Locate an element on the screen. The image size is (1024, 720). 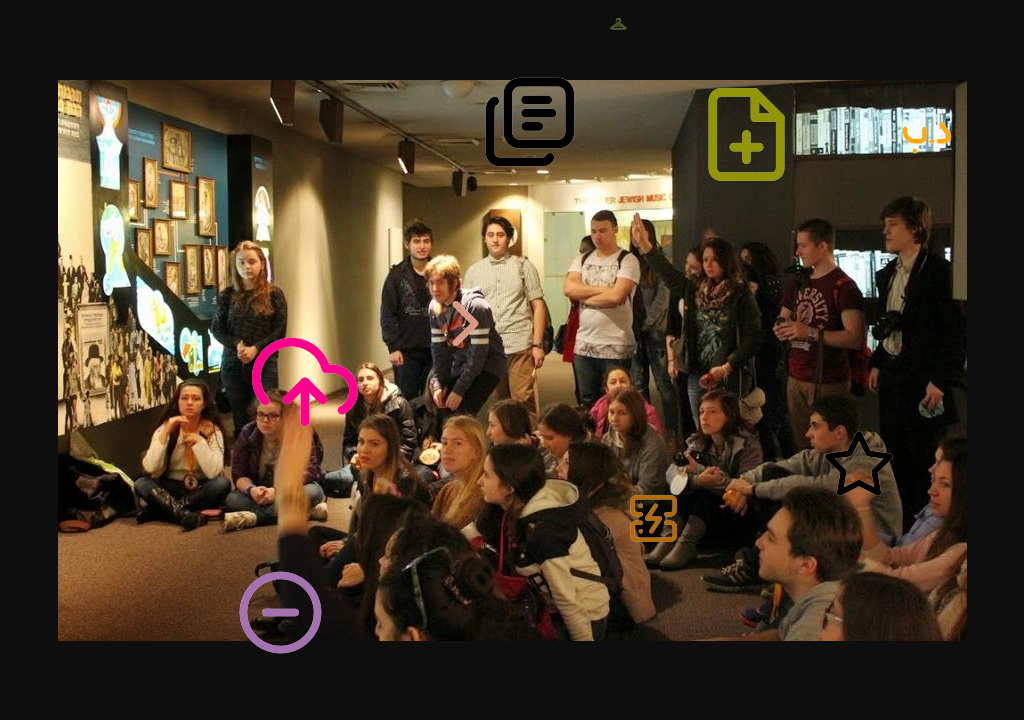
create a new file is located at coordinates (746, 134).